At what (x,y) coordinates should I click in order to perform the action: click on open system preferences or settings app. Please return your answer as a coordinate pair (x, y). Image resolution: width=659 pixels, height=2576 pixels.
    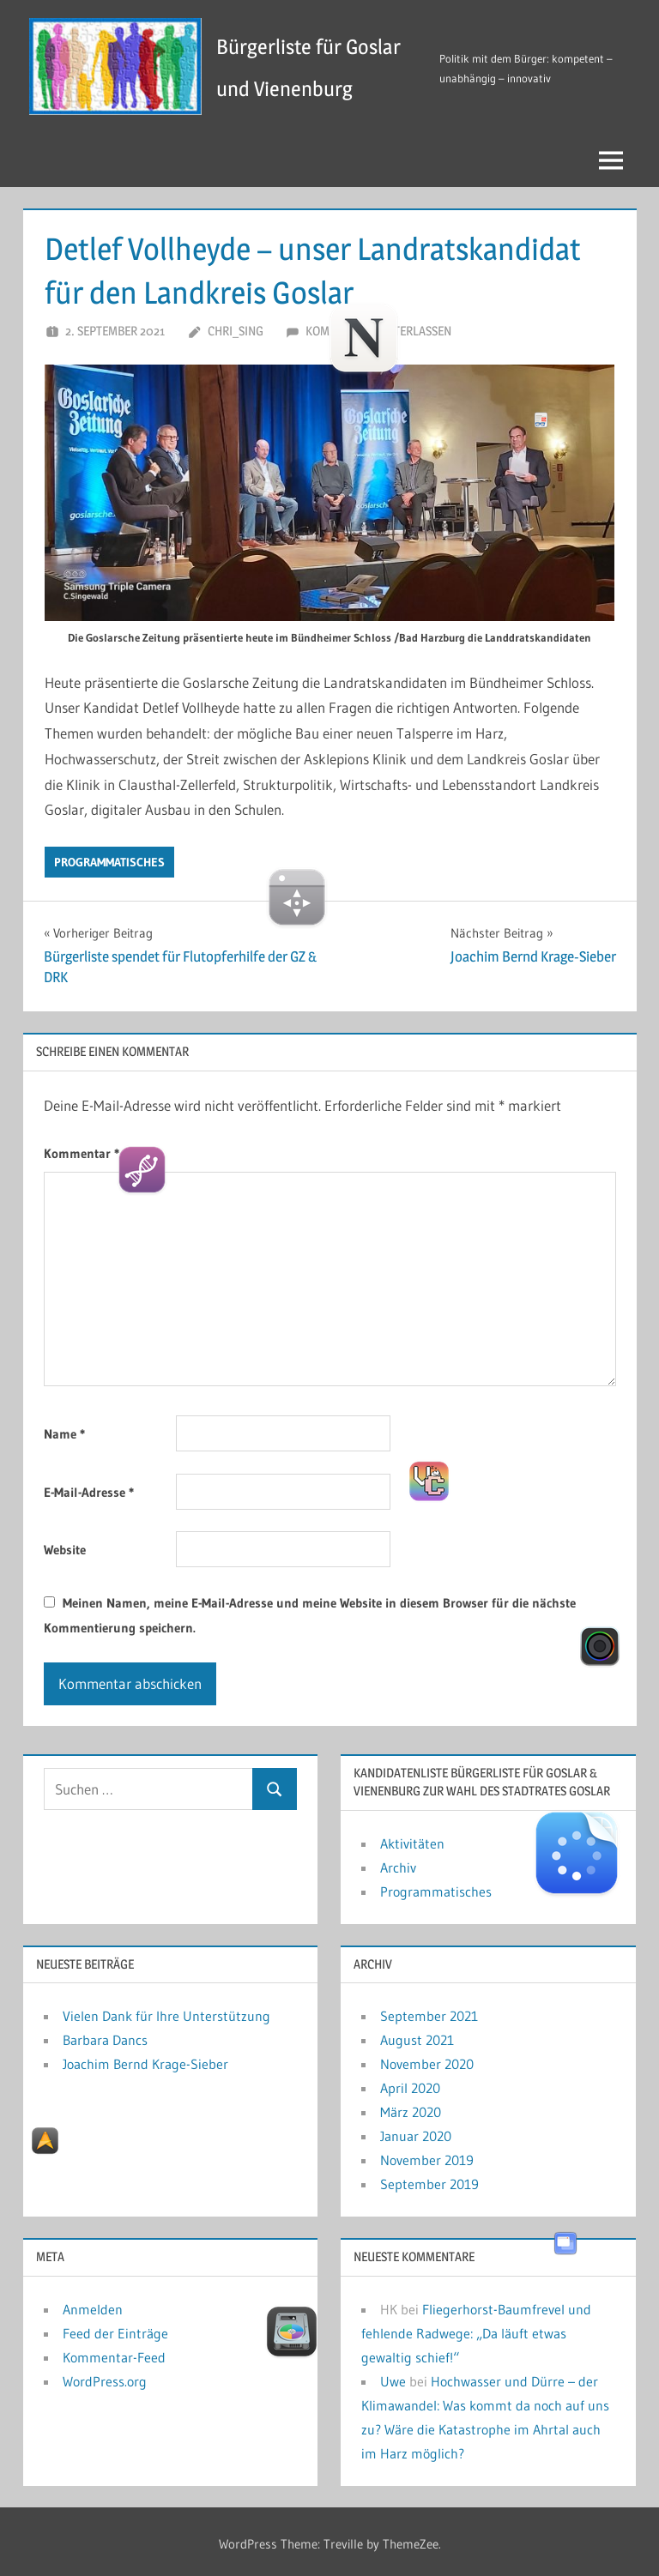
    Looking at the image, I should click on (577, 1853).